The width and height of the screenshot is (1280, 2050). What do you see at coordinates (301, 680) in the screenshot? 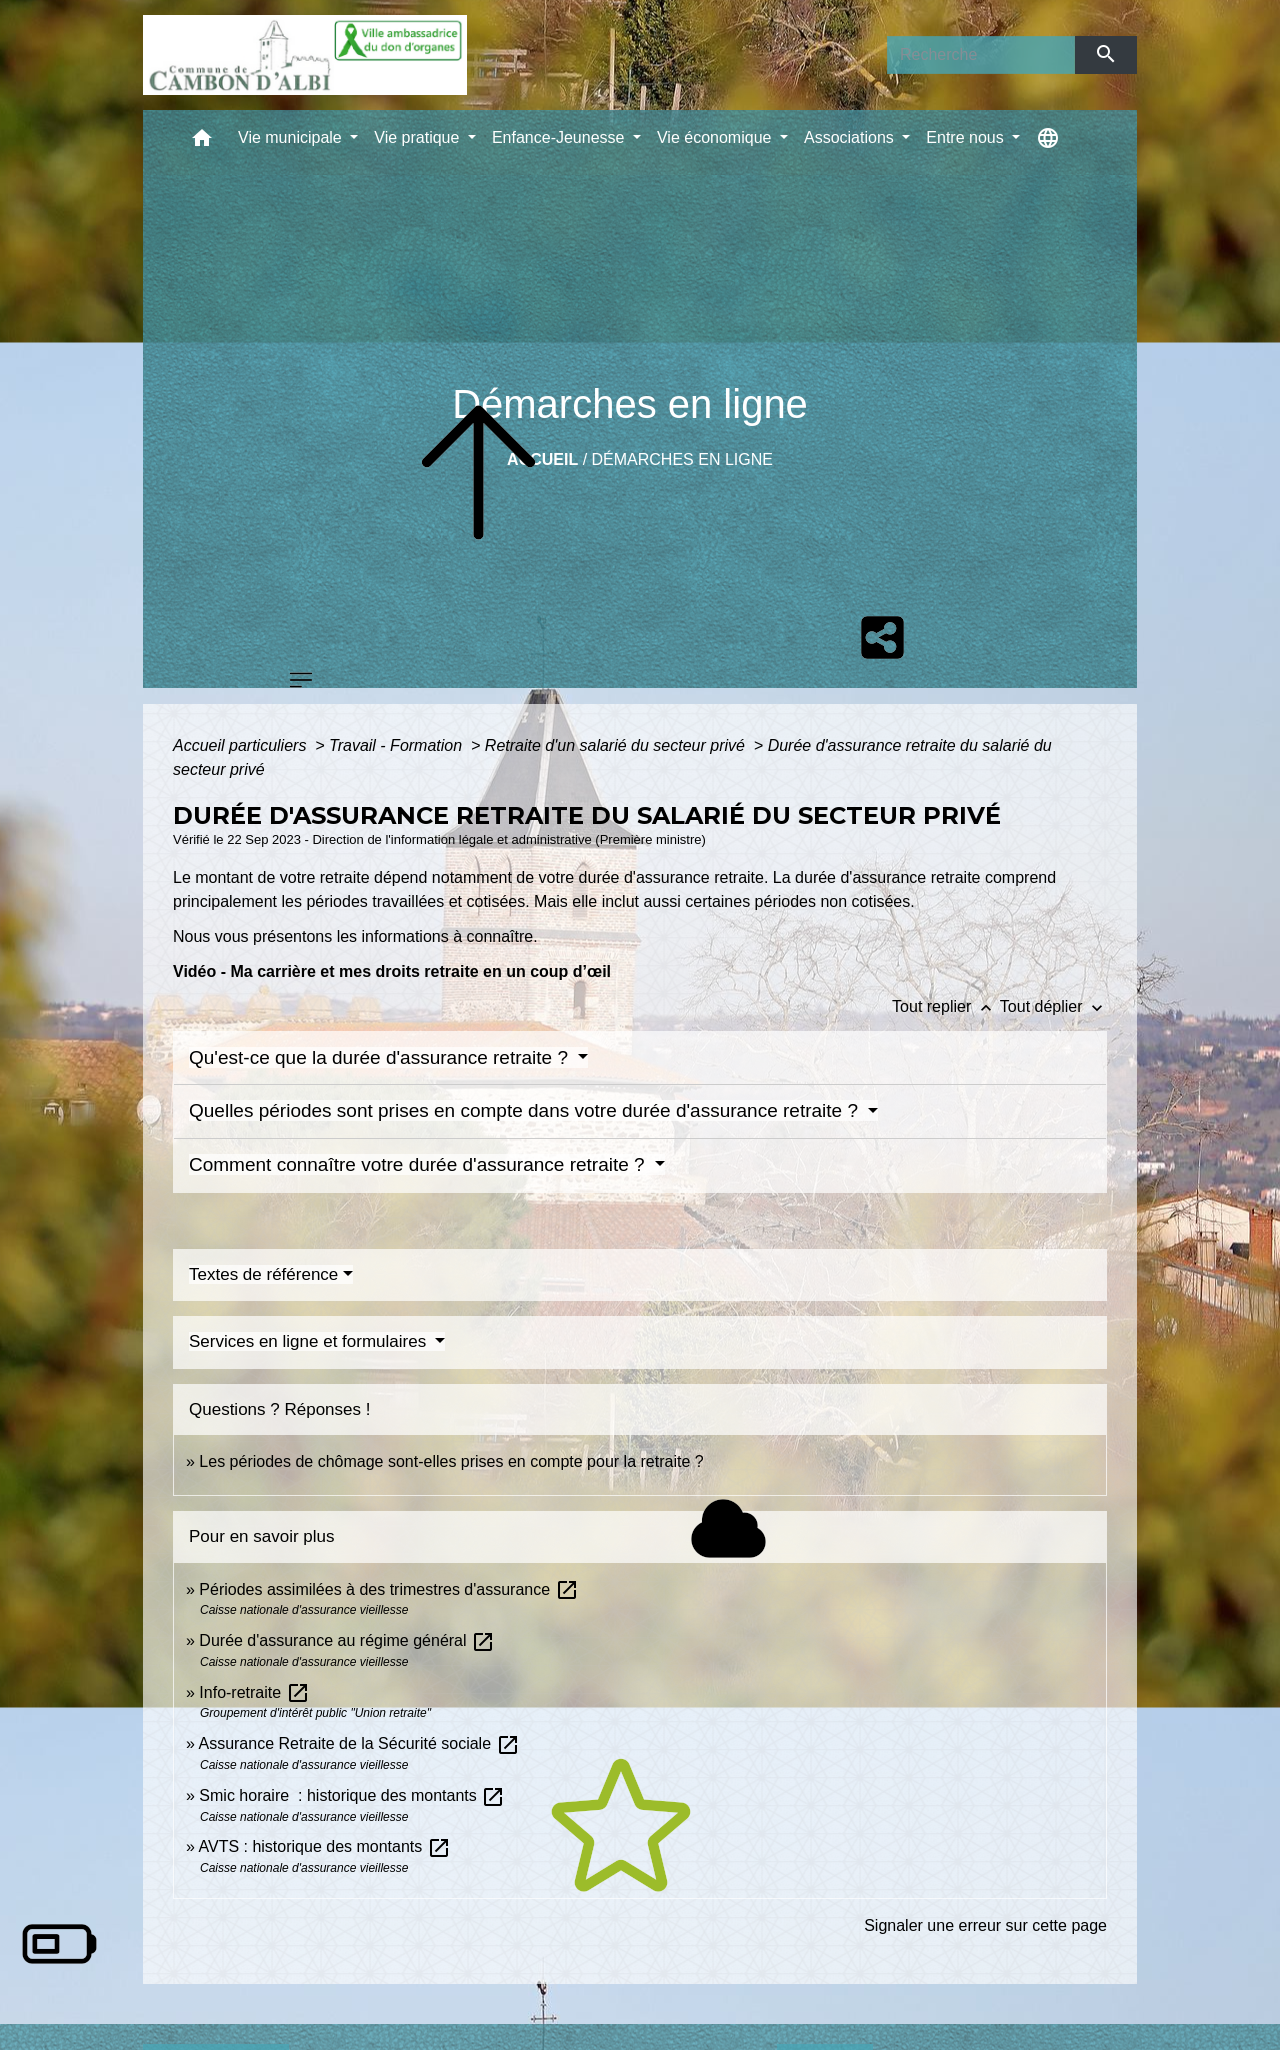
I see `open navigation menu` at bounding box center [301, 680].